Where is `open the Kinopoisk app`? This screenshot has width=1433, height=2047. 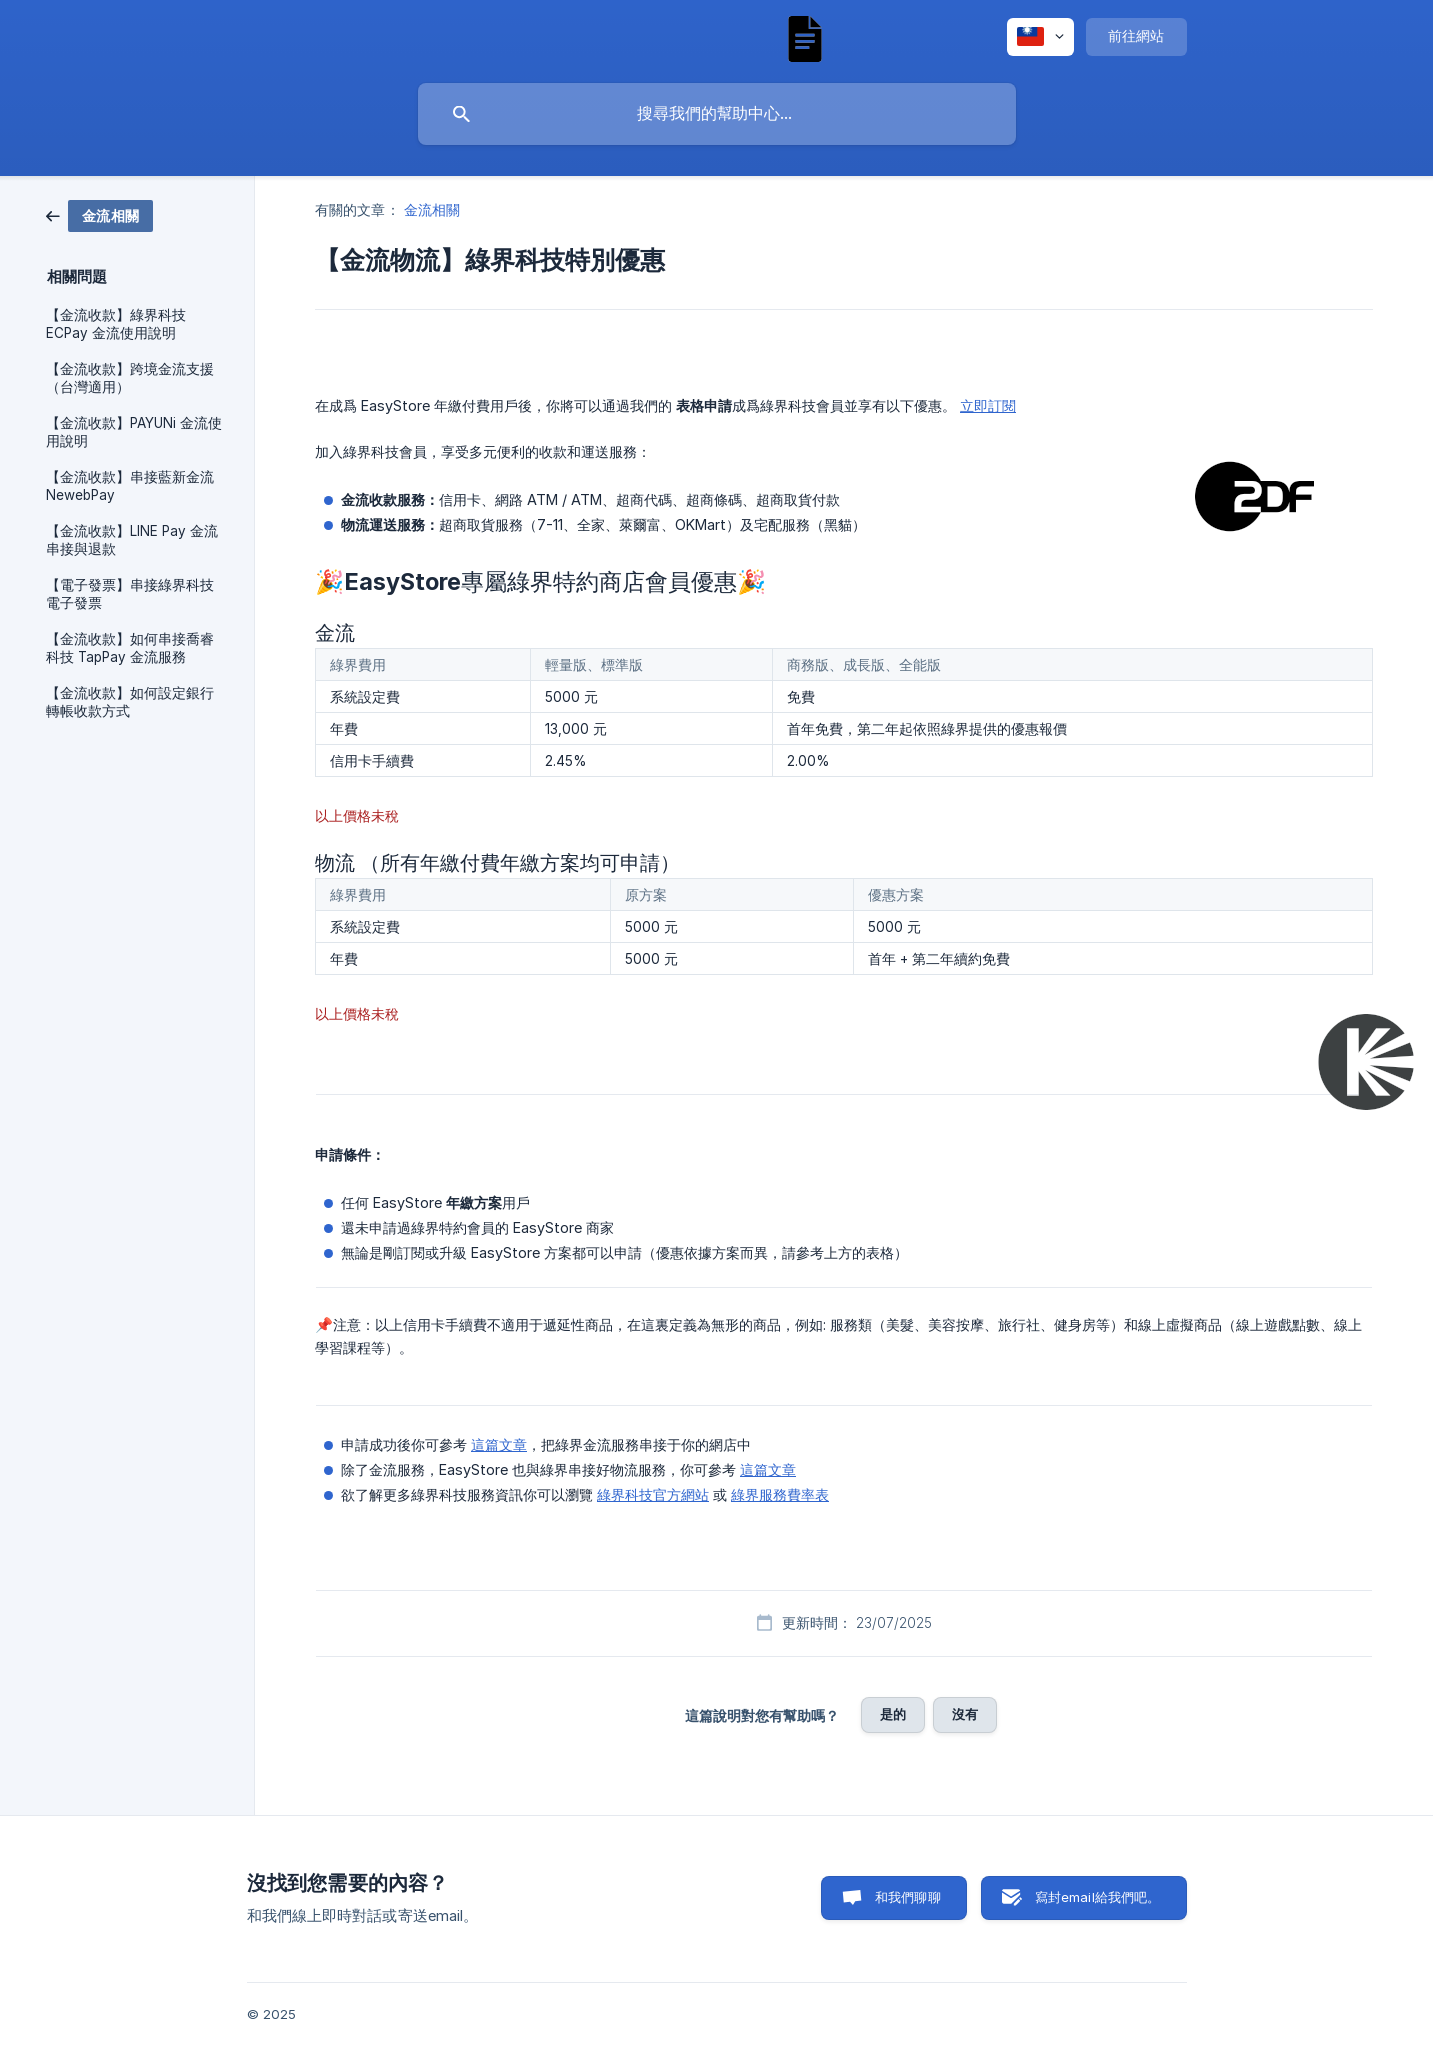 open the Kinopoisk app is located at coordinates (1366, 1062).